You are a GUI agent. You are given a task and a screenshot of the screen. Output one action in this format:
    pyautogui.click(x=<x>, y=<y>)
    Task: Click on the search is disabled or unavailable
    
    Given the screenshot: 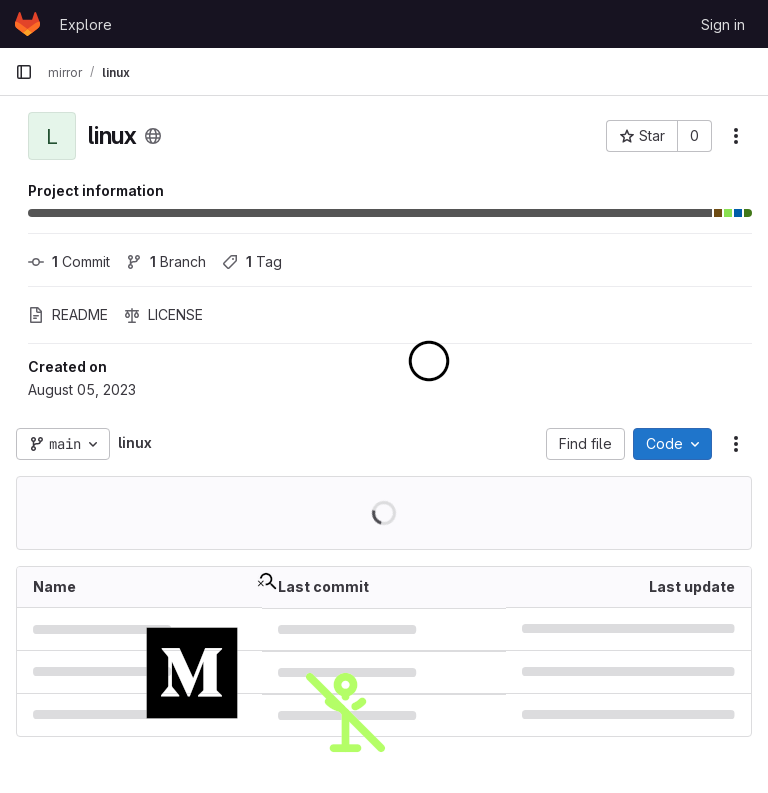 What is the action you would take?
    pyautogui.click(x=268, y=581)
    